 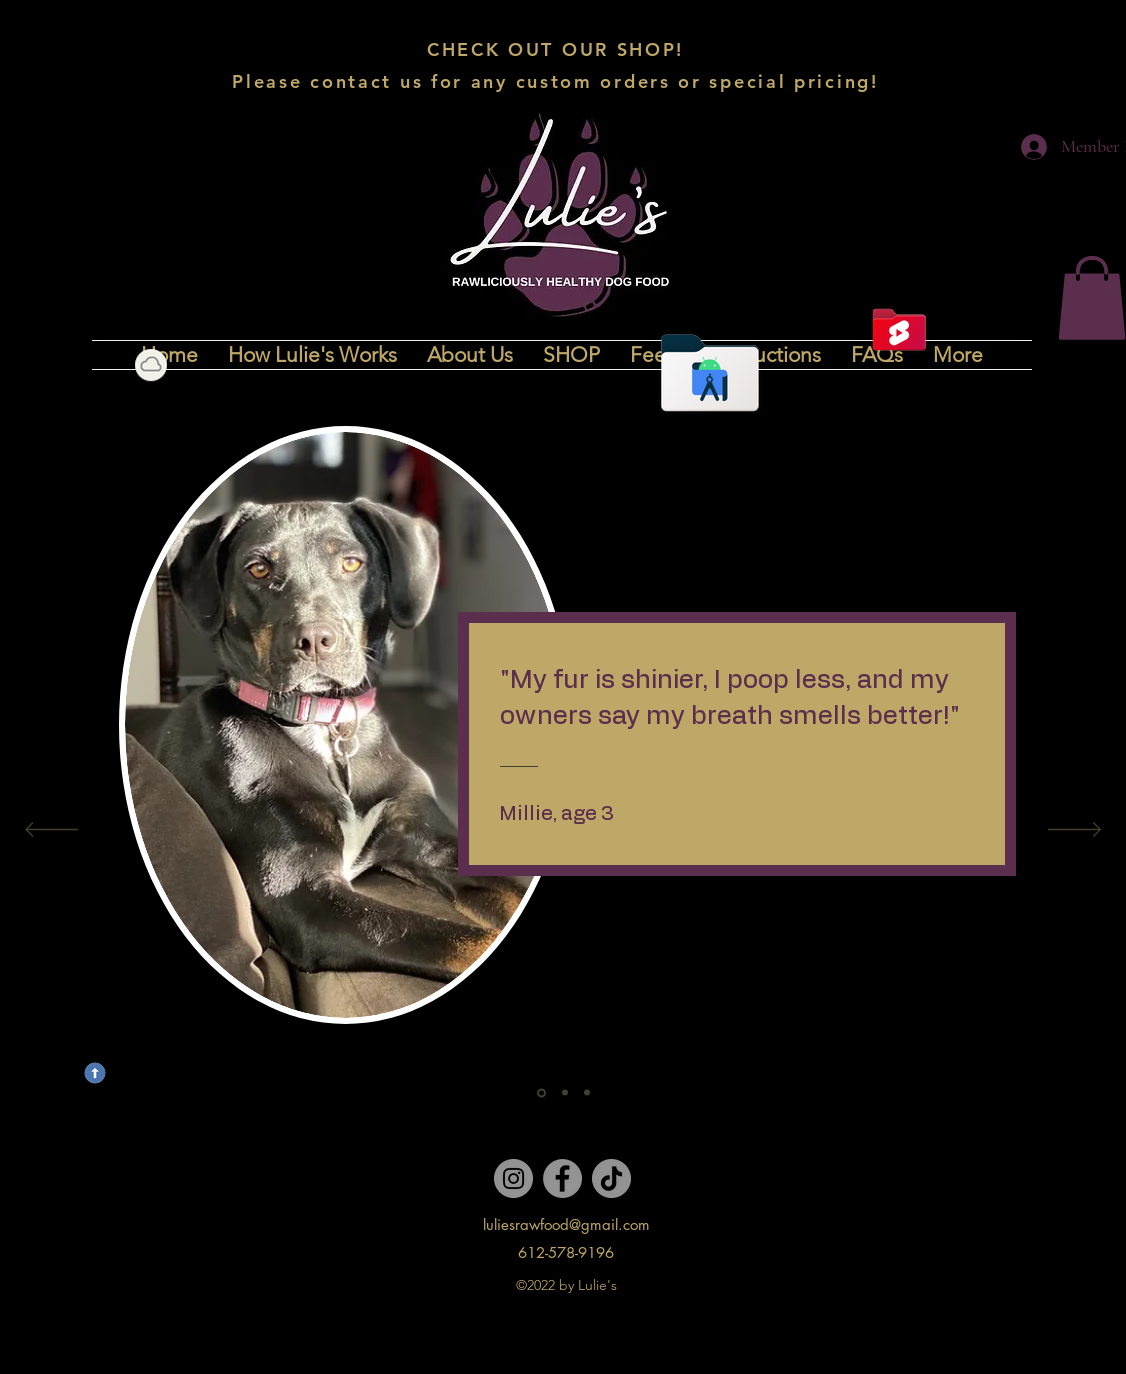 What do you see at coordinates (151, 365) in the screenshot?
I see `indicates file is synced with Dropbox cloud storage` at bounding box center [151, 365].